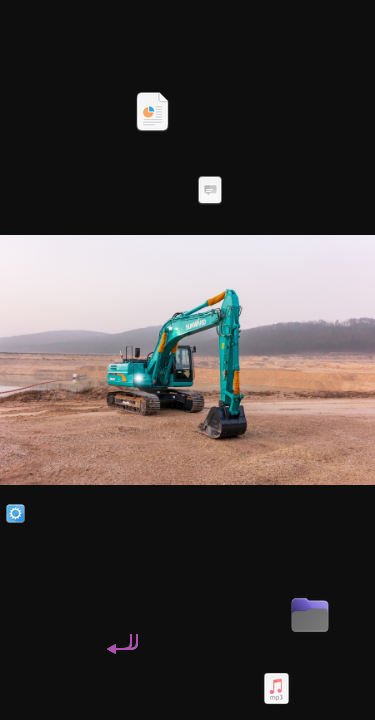  What do you see at coordinates (15, 513) in the screenshot?
I see `windows executable file type indicator` at bounding box center [15, 513].